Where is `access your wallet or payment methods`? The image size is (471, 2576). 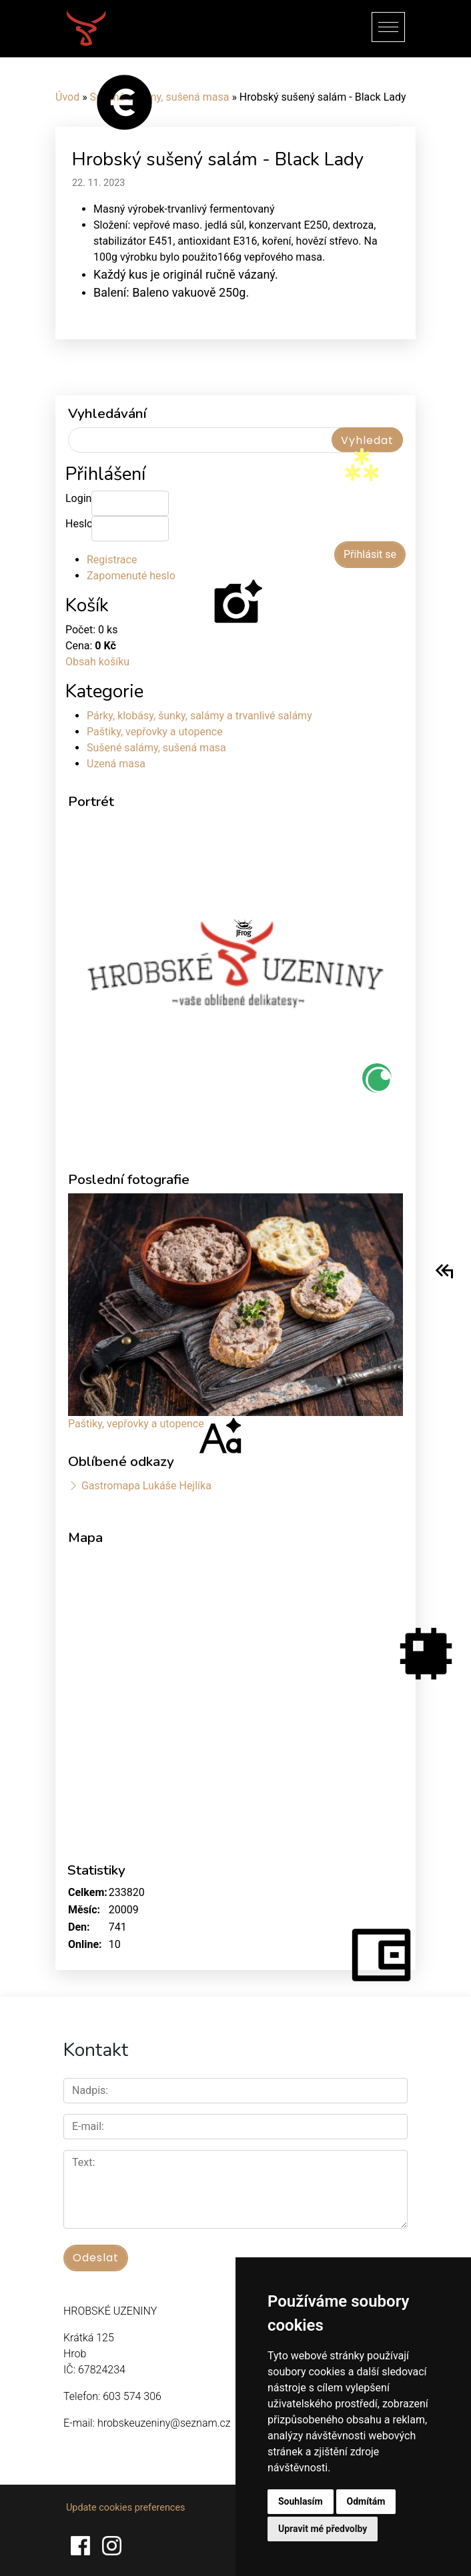 access your wallet or payment methods is located at coordinates (381, 1955).